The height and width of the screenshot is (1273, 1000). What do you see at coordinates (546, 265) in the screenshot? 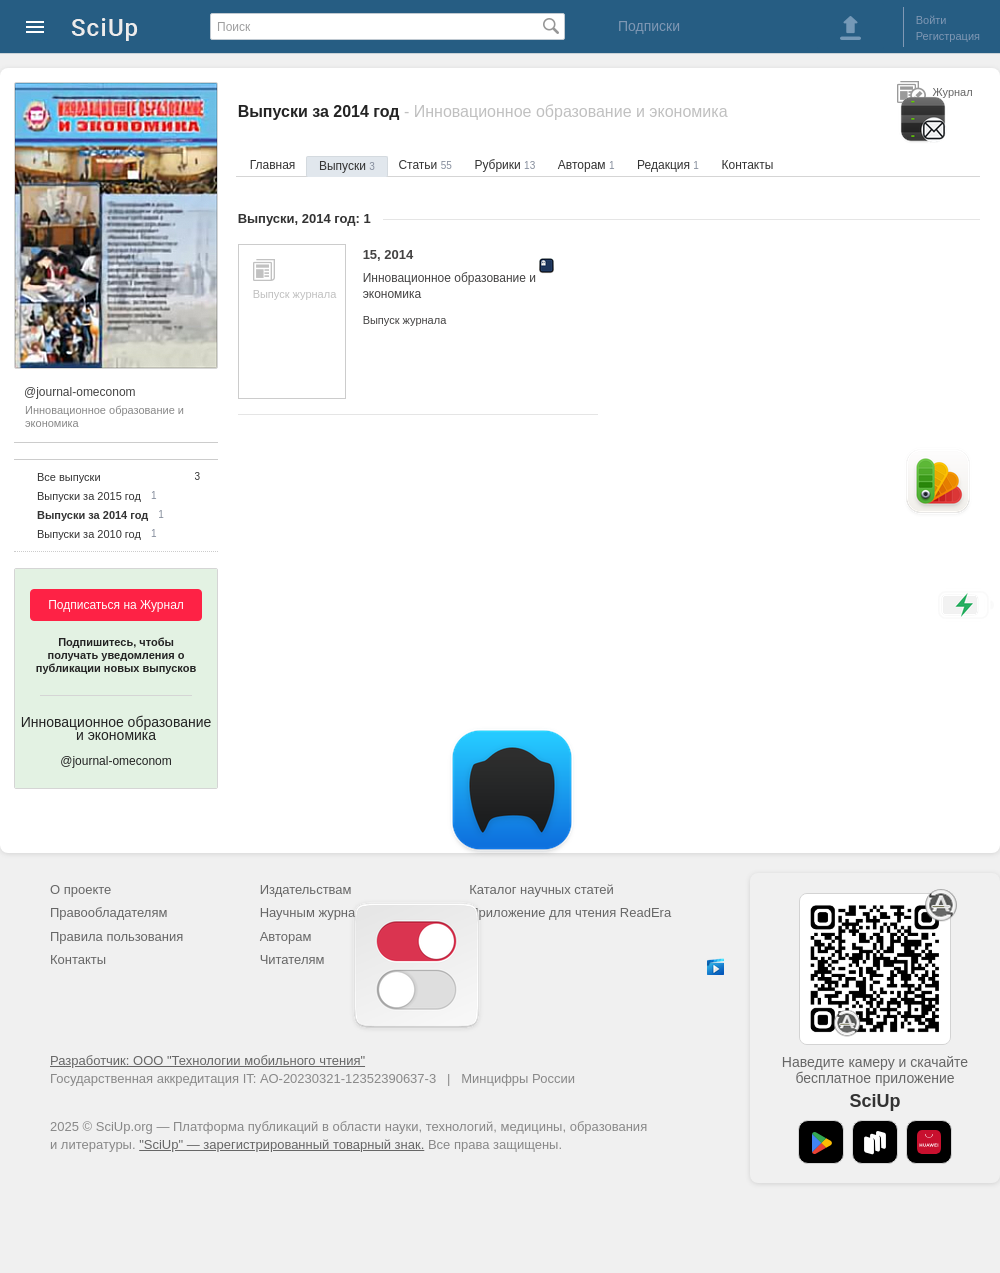
I see `open ghostty terminal application` at bounding box center [546, 265].